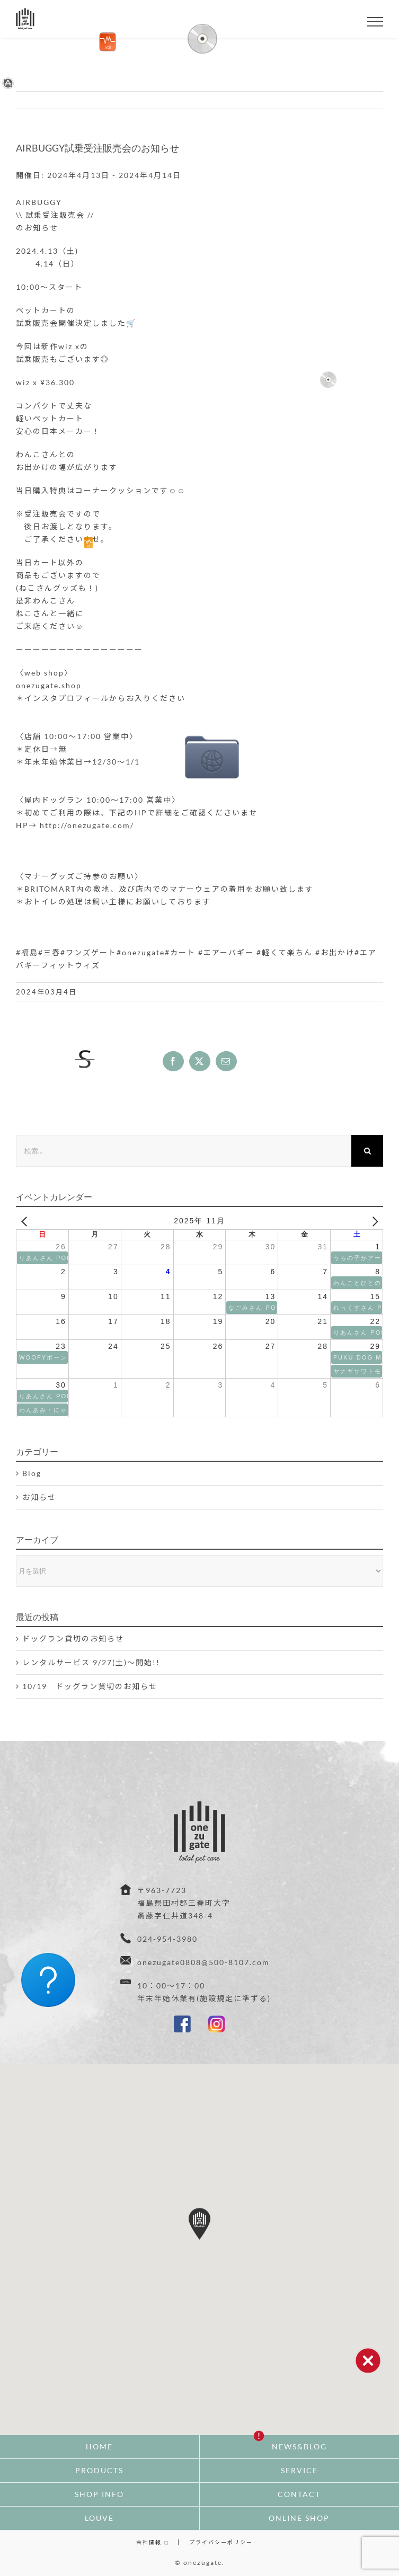  What do you see at coordinates (212, 757) in the screenshot?
I see `folder containing html or web-related files` at bounding box center [212, 757].